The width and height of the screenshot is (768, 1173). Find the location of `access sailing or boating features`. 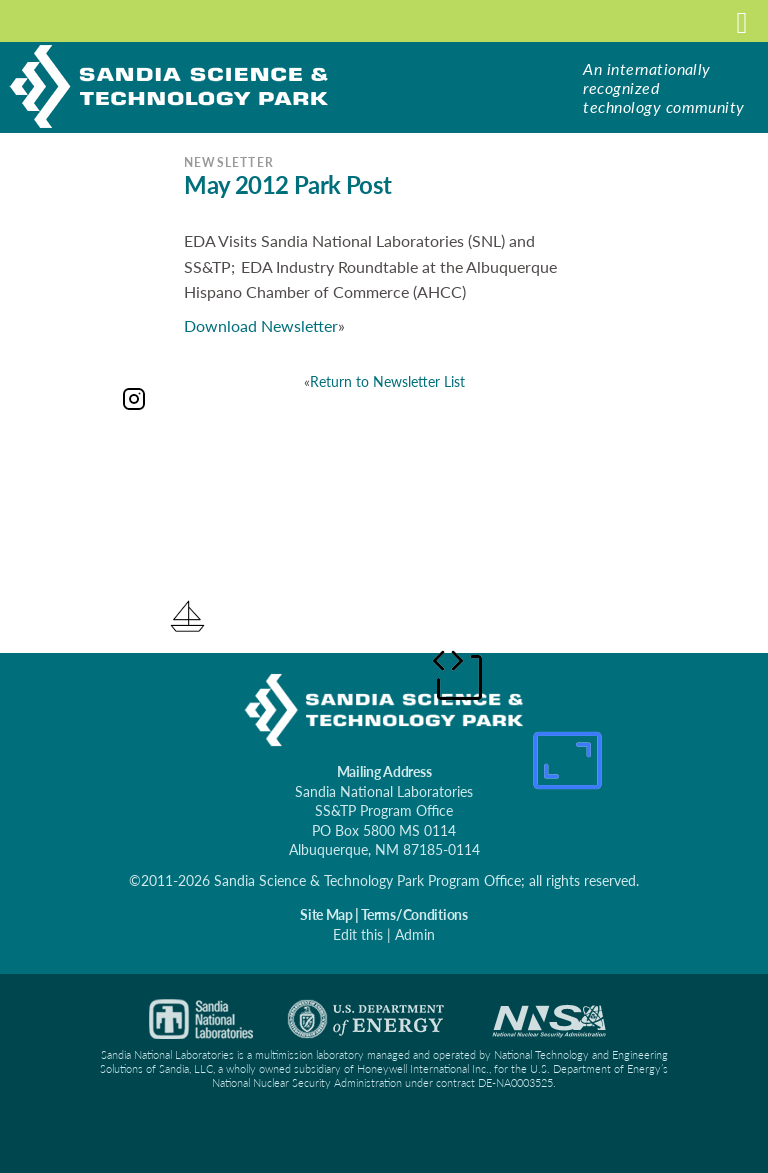

access sailing or boating features is located at coordinates (187, 618).